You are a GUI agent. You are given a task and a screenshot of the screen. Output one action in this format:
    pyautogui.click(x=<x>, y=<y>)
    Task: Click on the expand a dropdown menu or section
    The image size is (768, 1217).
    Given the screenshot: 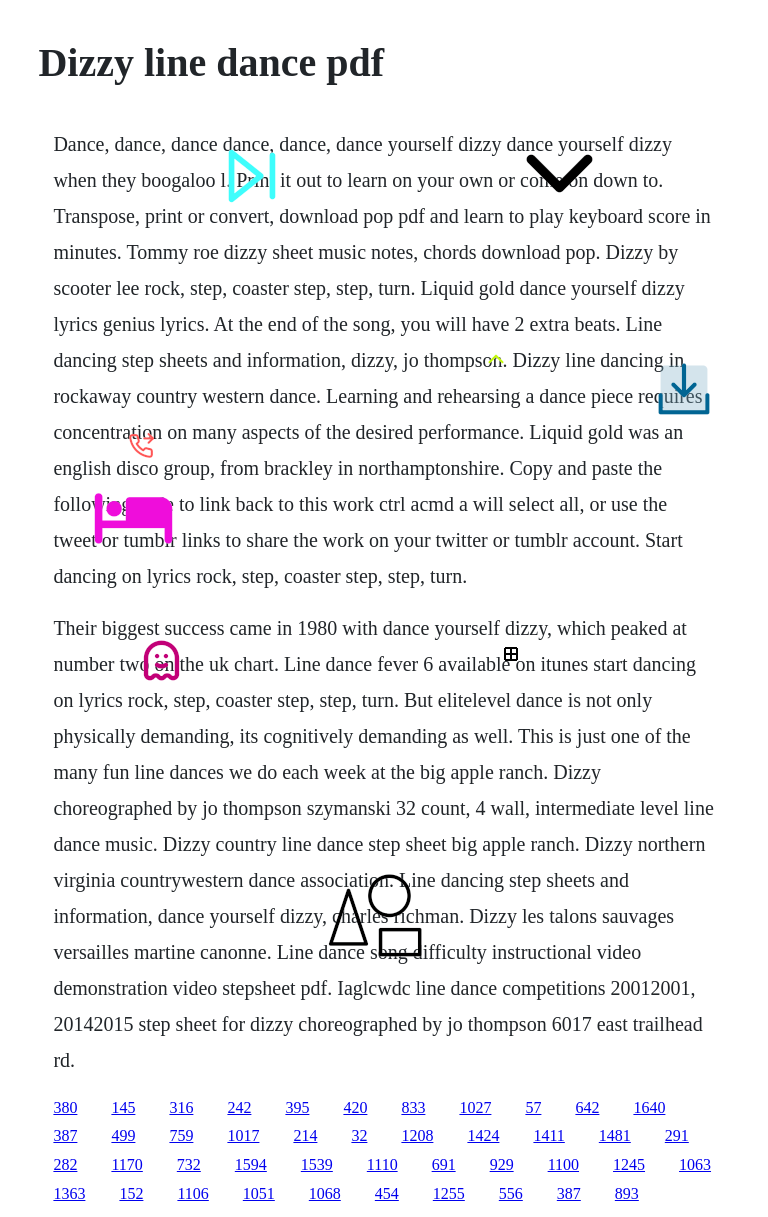 What is the action you would take?
    pyautogui.click(x=559, y=173)
    